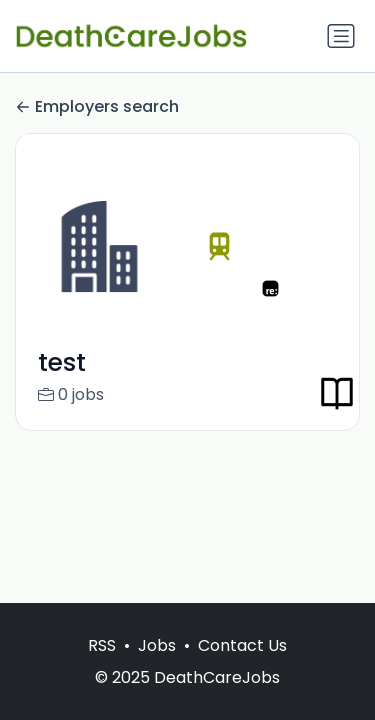 The width and height of the screenshot is (375, 720). What do you see at coordinates (337, 392) in the screenshot?
I see `open reading mode or e-reader` at bounding box center [337, 392].